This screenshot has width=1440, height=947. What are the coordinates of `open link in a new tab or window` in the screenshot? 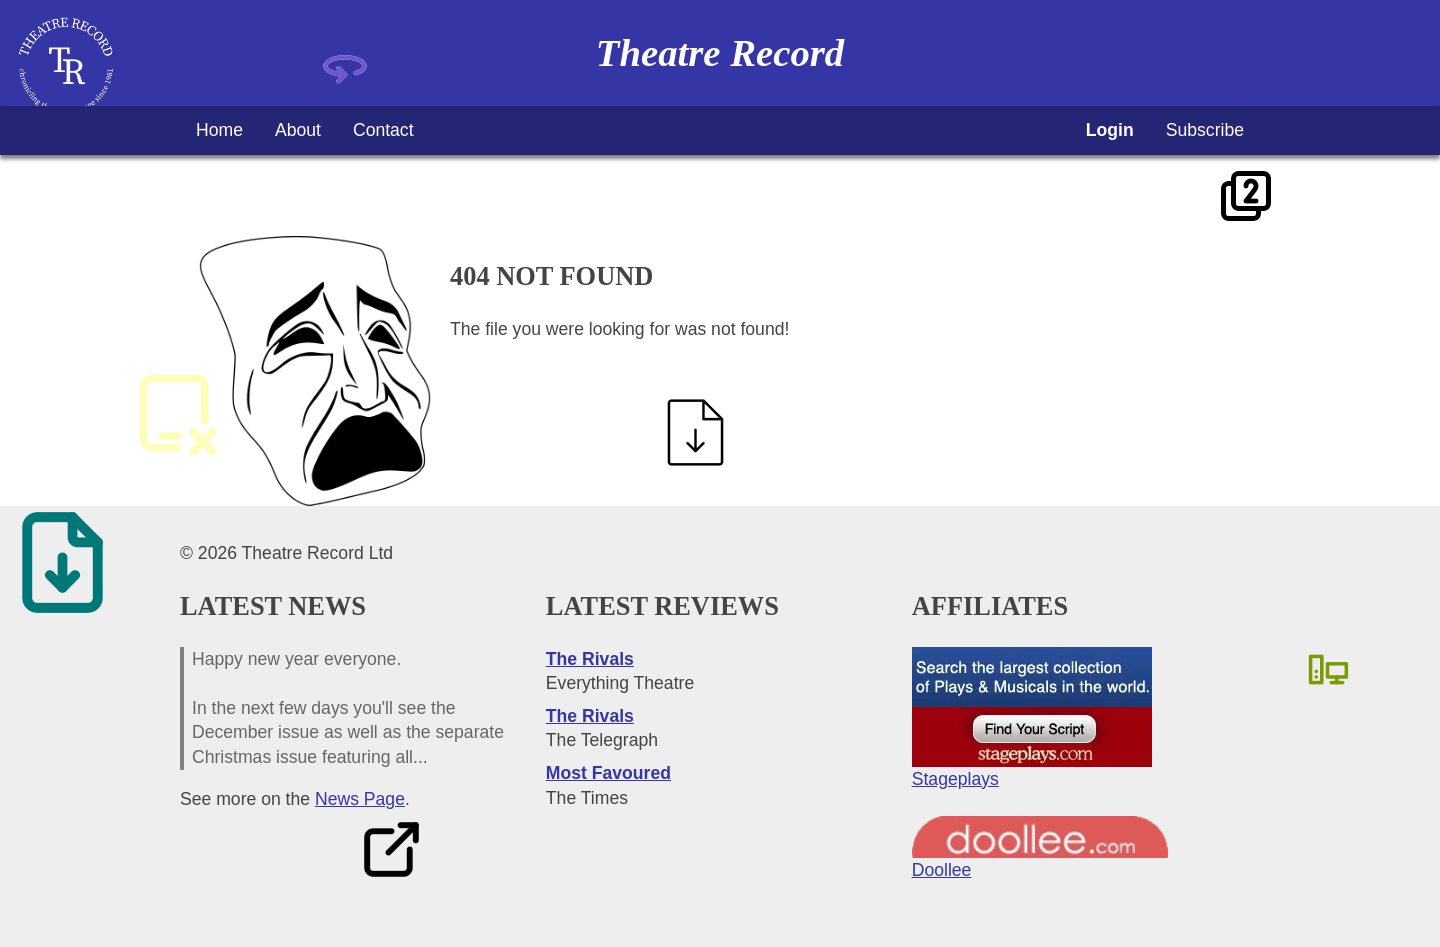 It's located at (391, 849).